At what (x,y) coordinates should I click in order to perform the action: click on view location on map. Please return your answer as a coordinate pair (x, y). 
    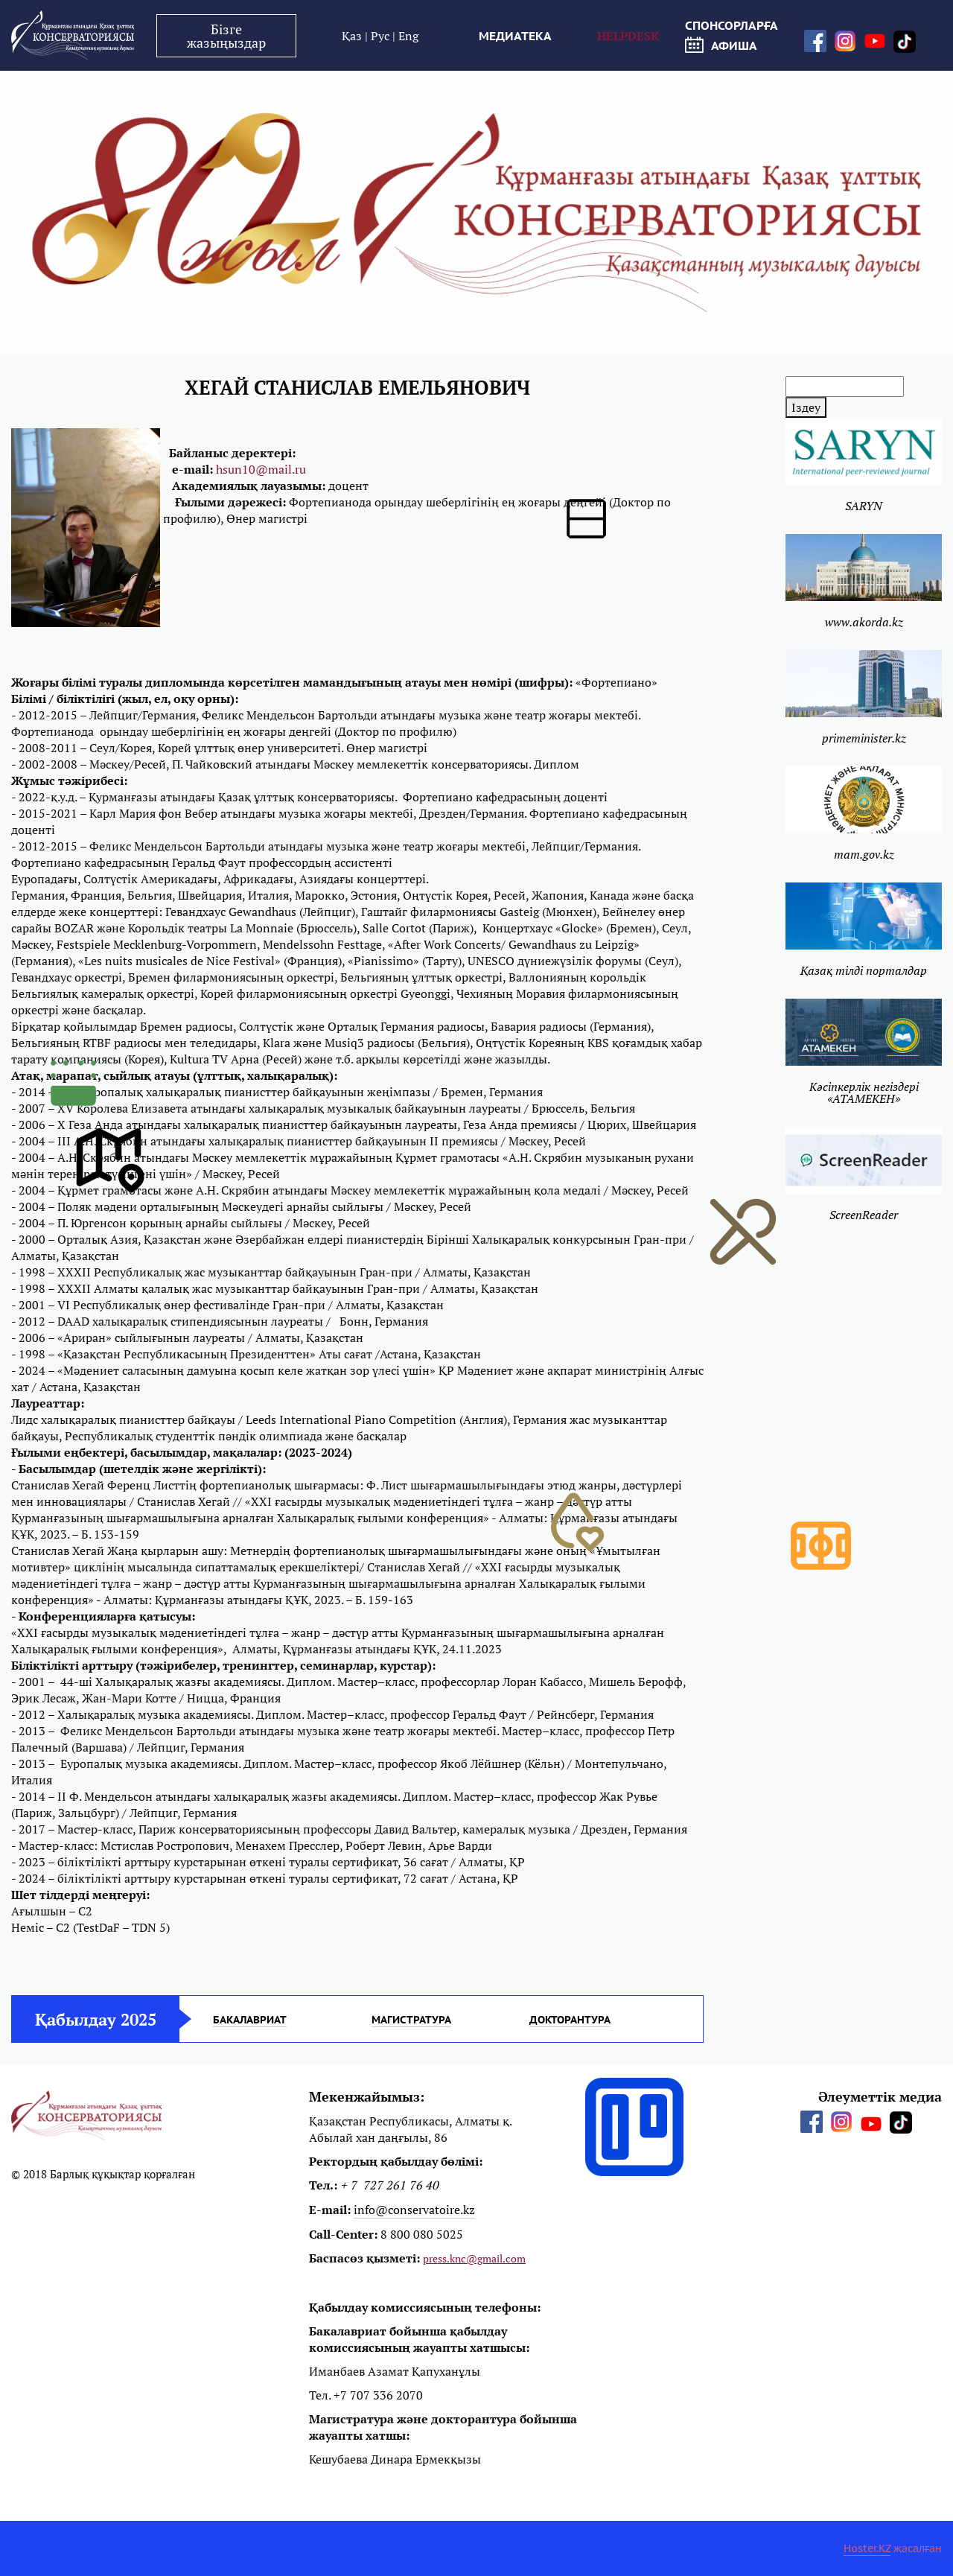
    Looking at the image, I should click on (109, 1157).